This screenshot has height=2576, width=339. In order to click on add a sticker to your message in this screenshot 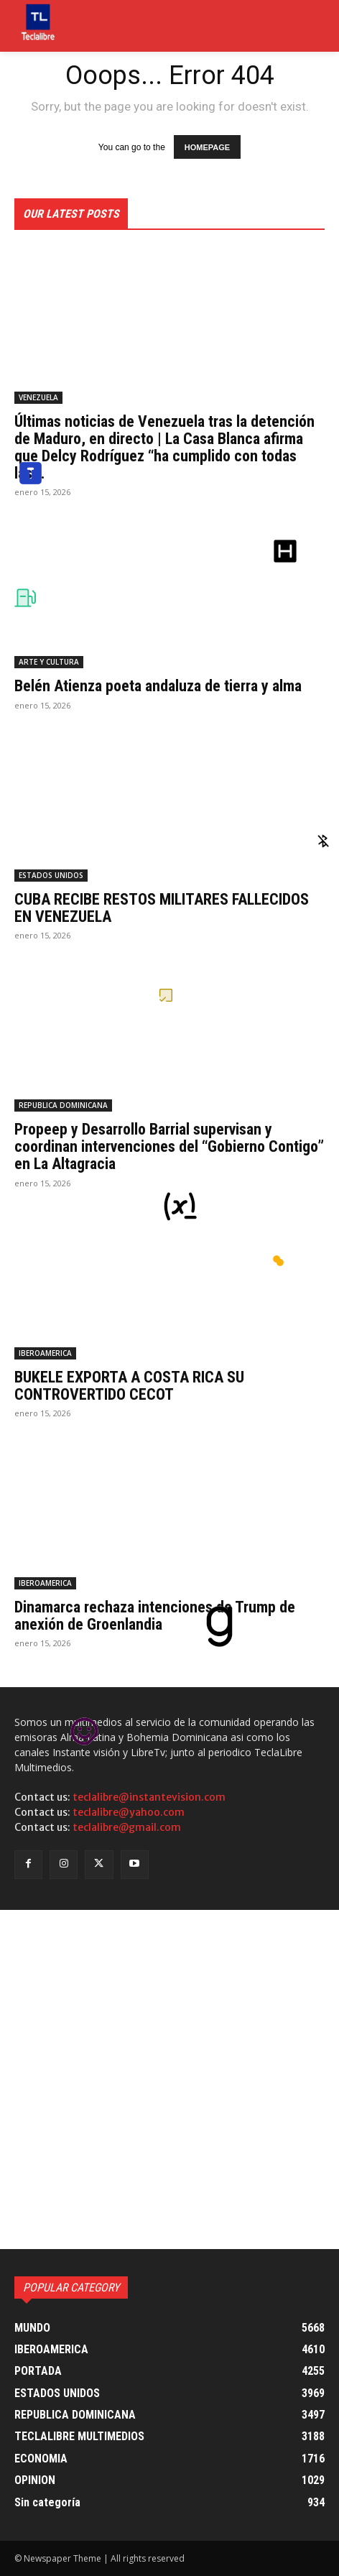, I will do `click(84, 1731)`.